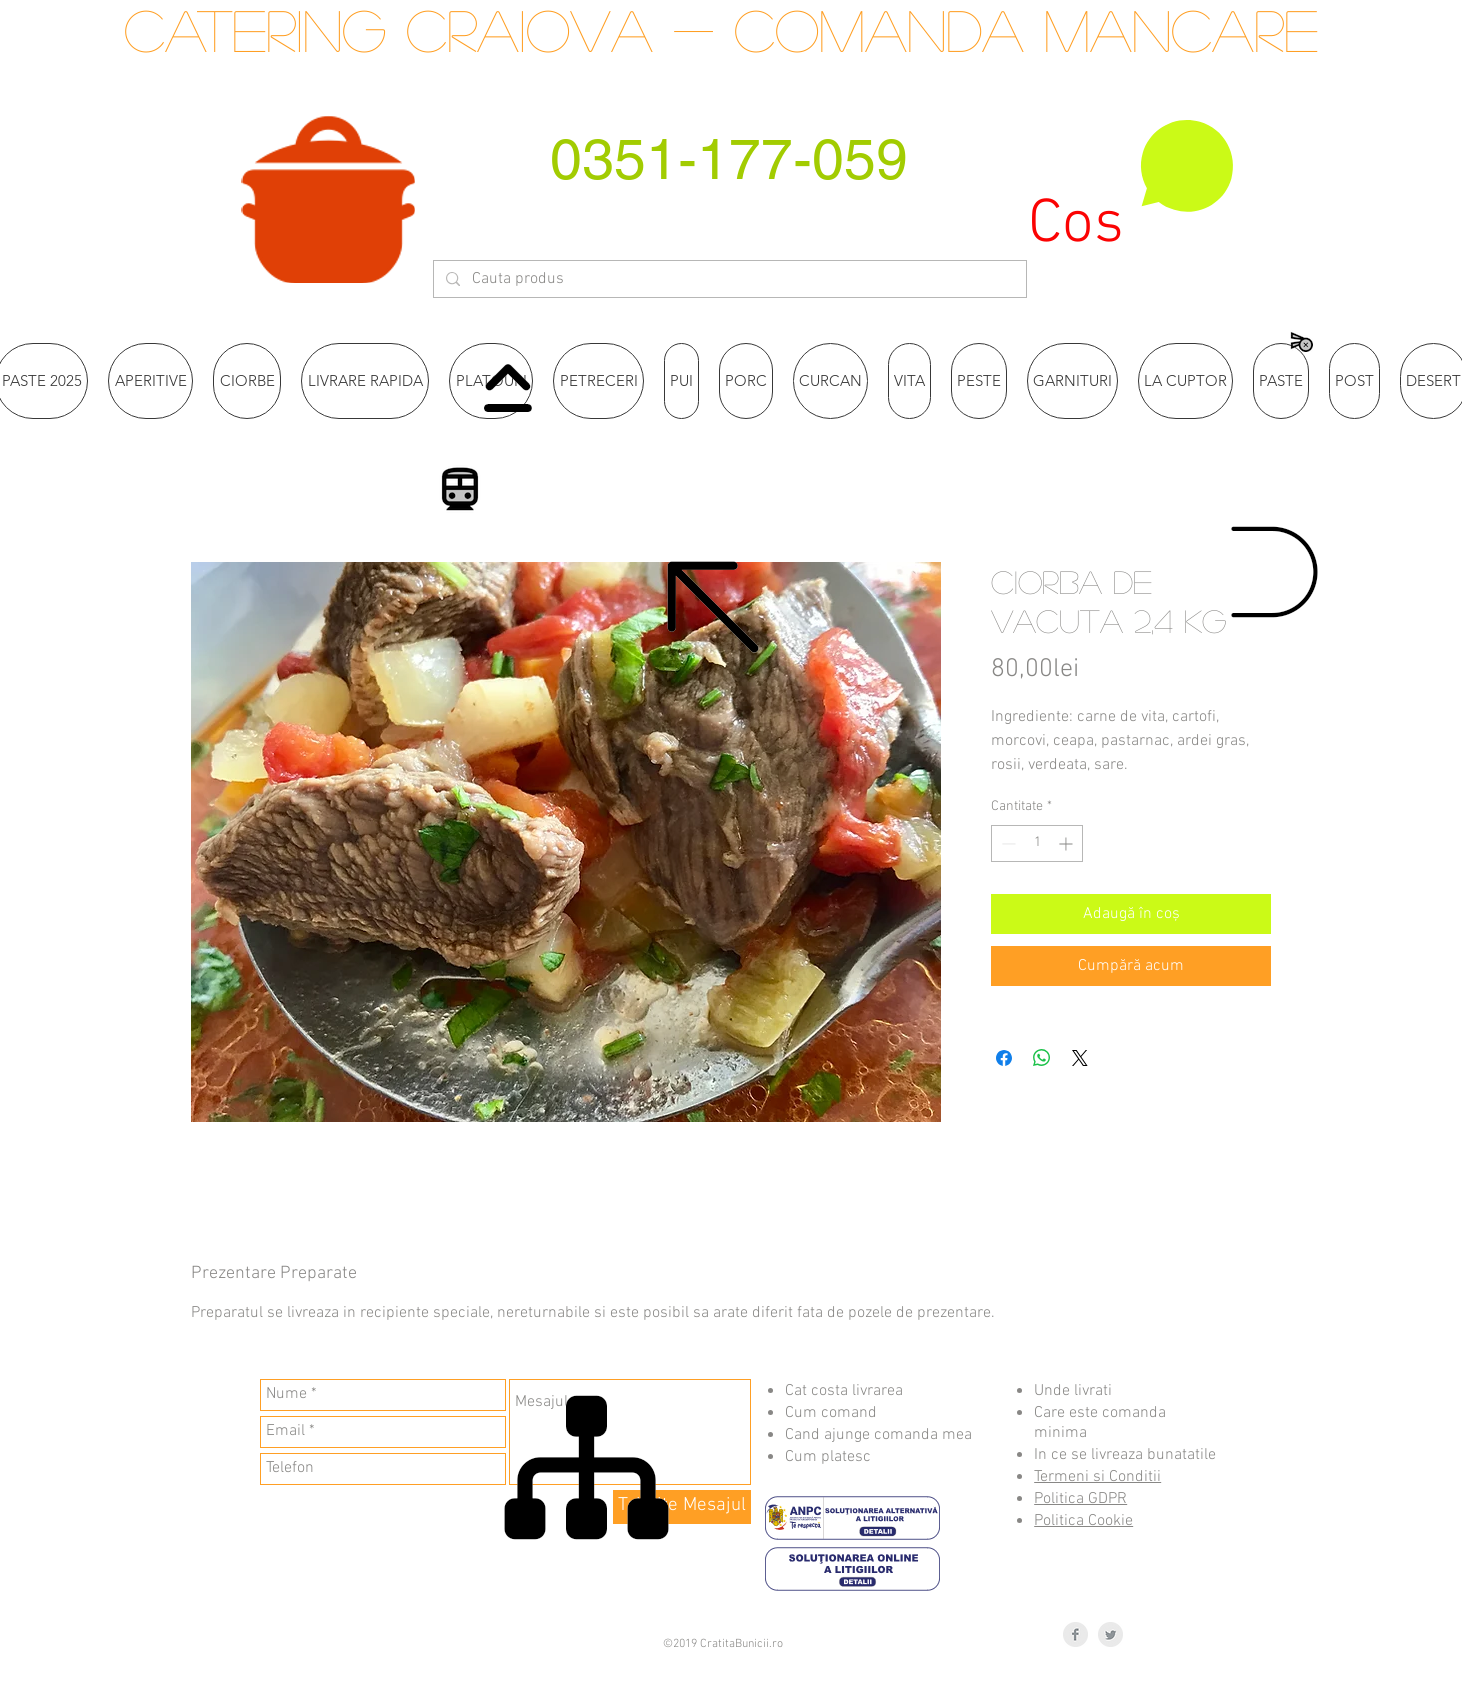 This screenshot has width=1462, height=1701. I want to click on view site structure or hierarchy, so click(586, 1467).